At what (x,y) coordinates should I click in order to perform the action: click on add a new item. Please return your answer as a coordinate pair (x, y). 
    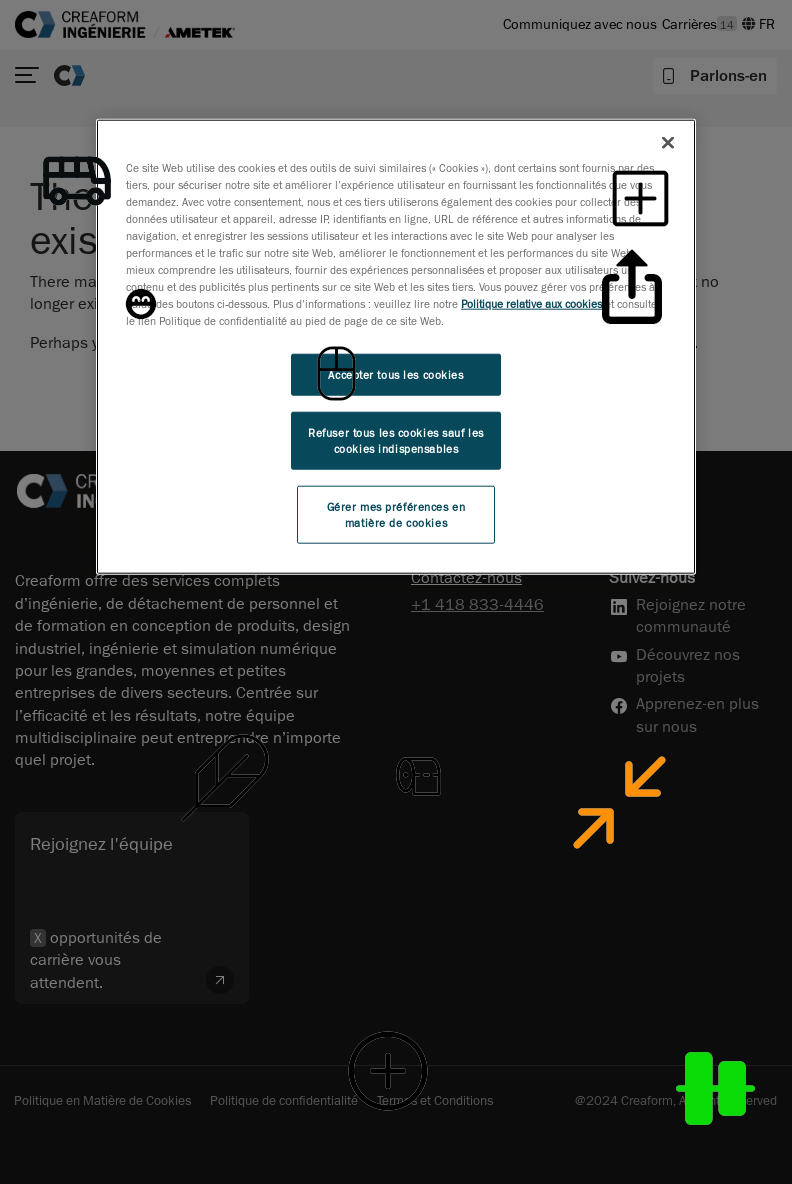
    Looking at the image, I should click on (388, 1071).